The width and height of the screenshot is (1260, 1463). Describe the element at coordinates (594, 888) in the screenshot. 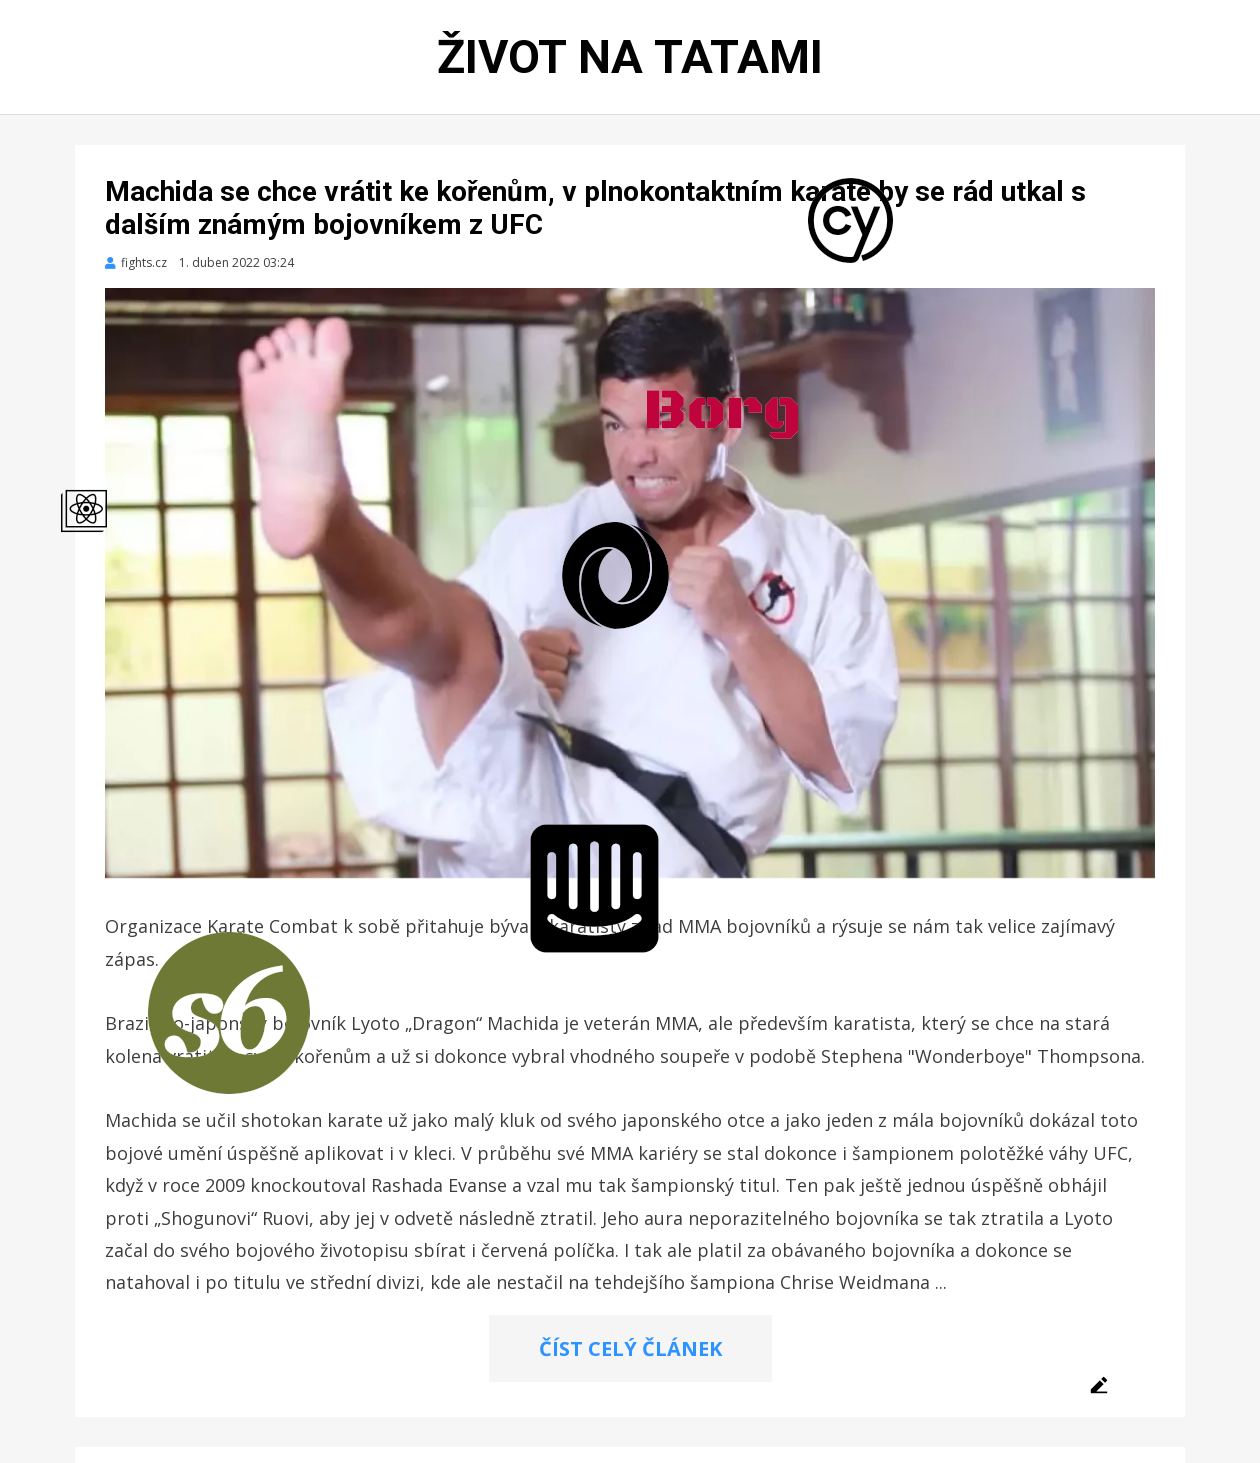

I see `open Intercom chat support` at that location.